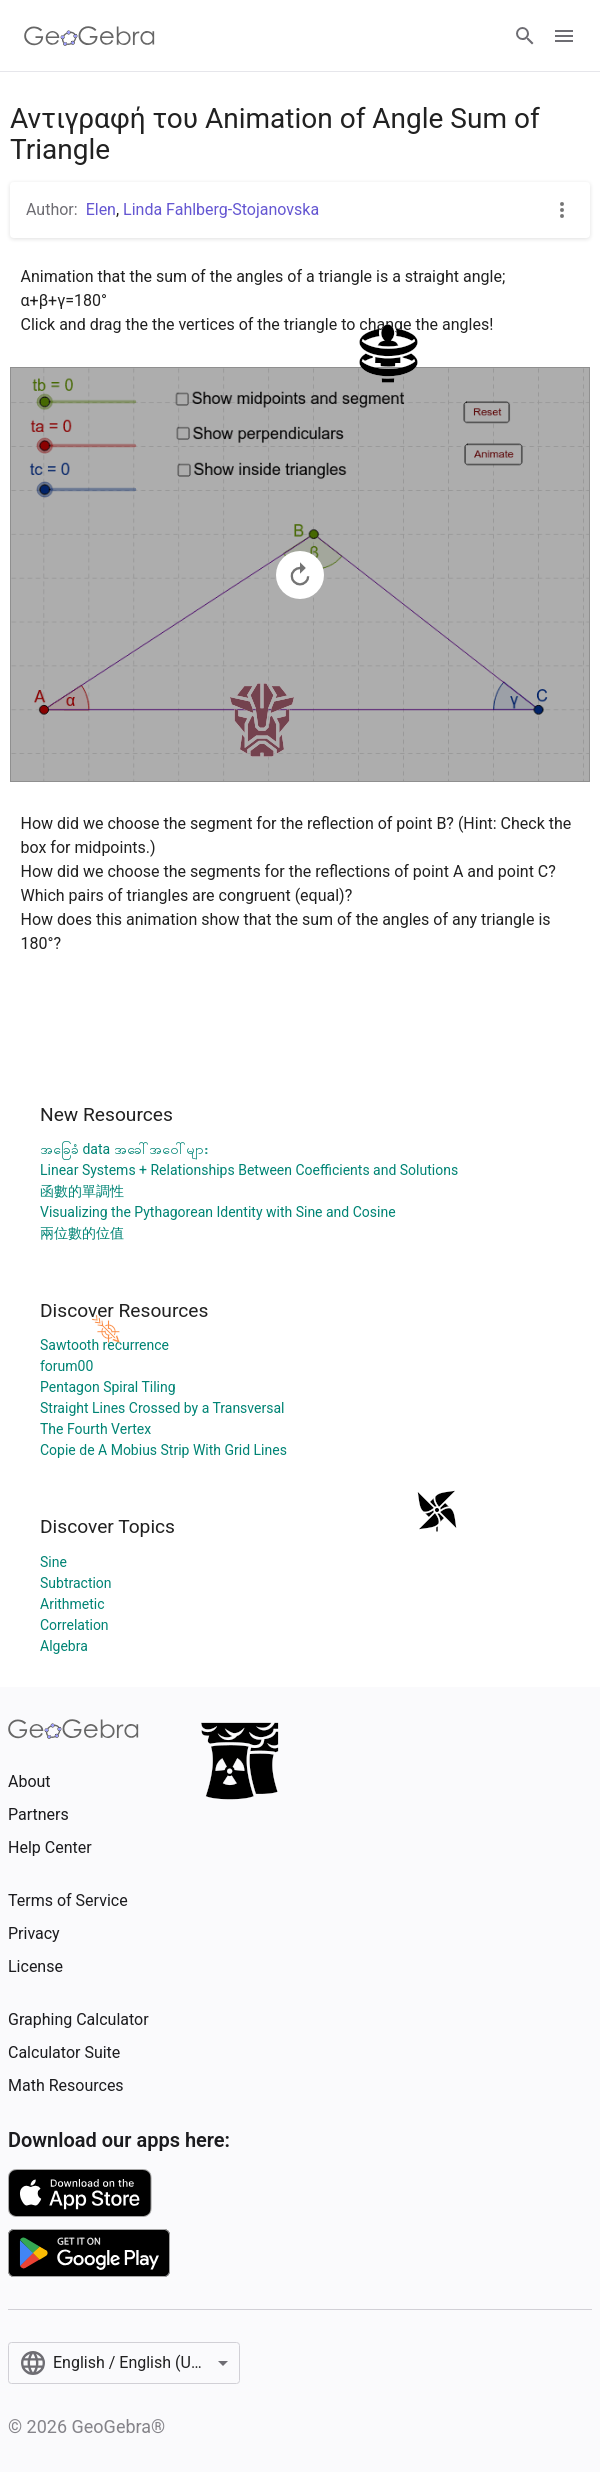 The width and height of the screenshot is (600, 2472). What do you see at coordinates (262, 720) in the screenshot?
I see `select mech or robot character` at bounding box center [262, 720].